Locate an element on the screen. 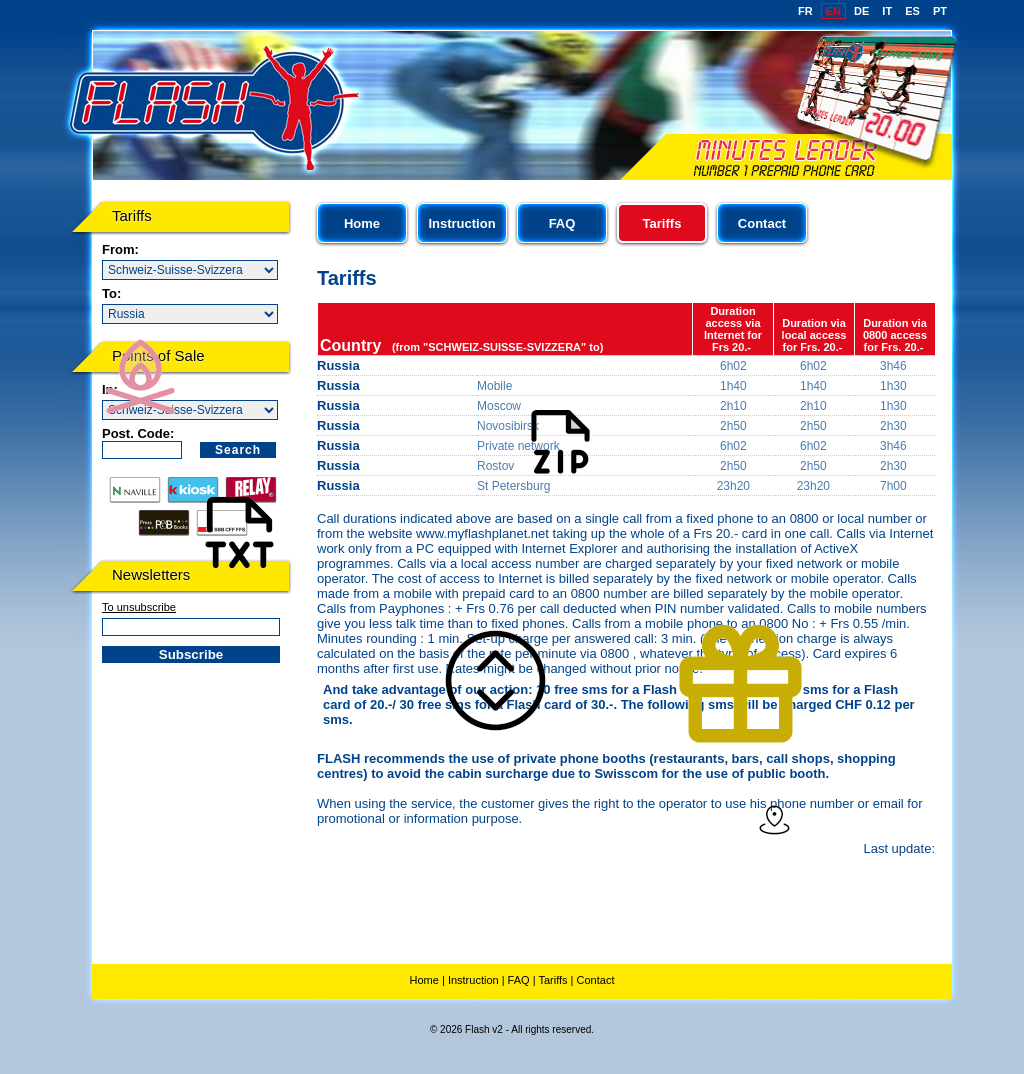  open a text file is located at coordinates (239, 535).